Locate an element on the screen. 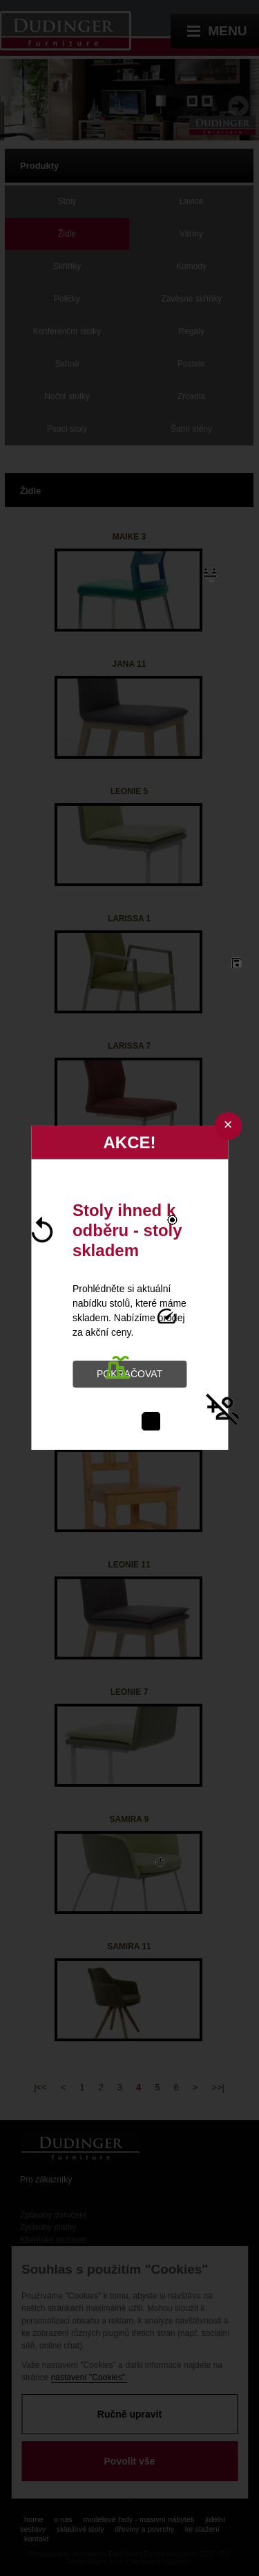  save current file or document is located at coordinates (237, 963).